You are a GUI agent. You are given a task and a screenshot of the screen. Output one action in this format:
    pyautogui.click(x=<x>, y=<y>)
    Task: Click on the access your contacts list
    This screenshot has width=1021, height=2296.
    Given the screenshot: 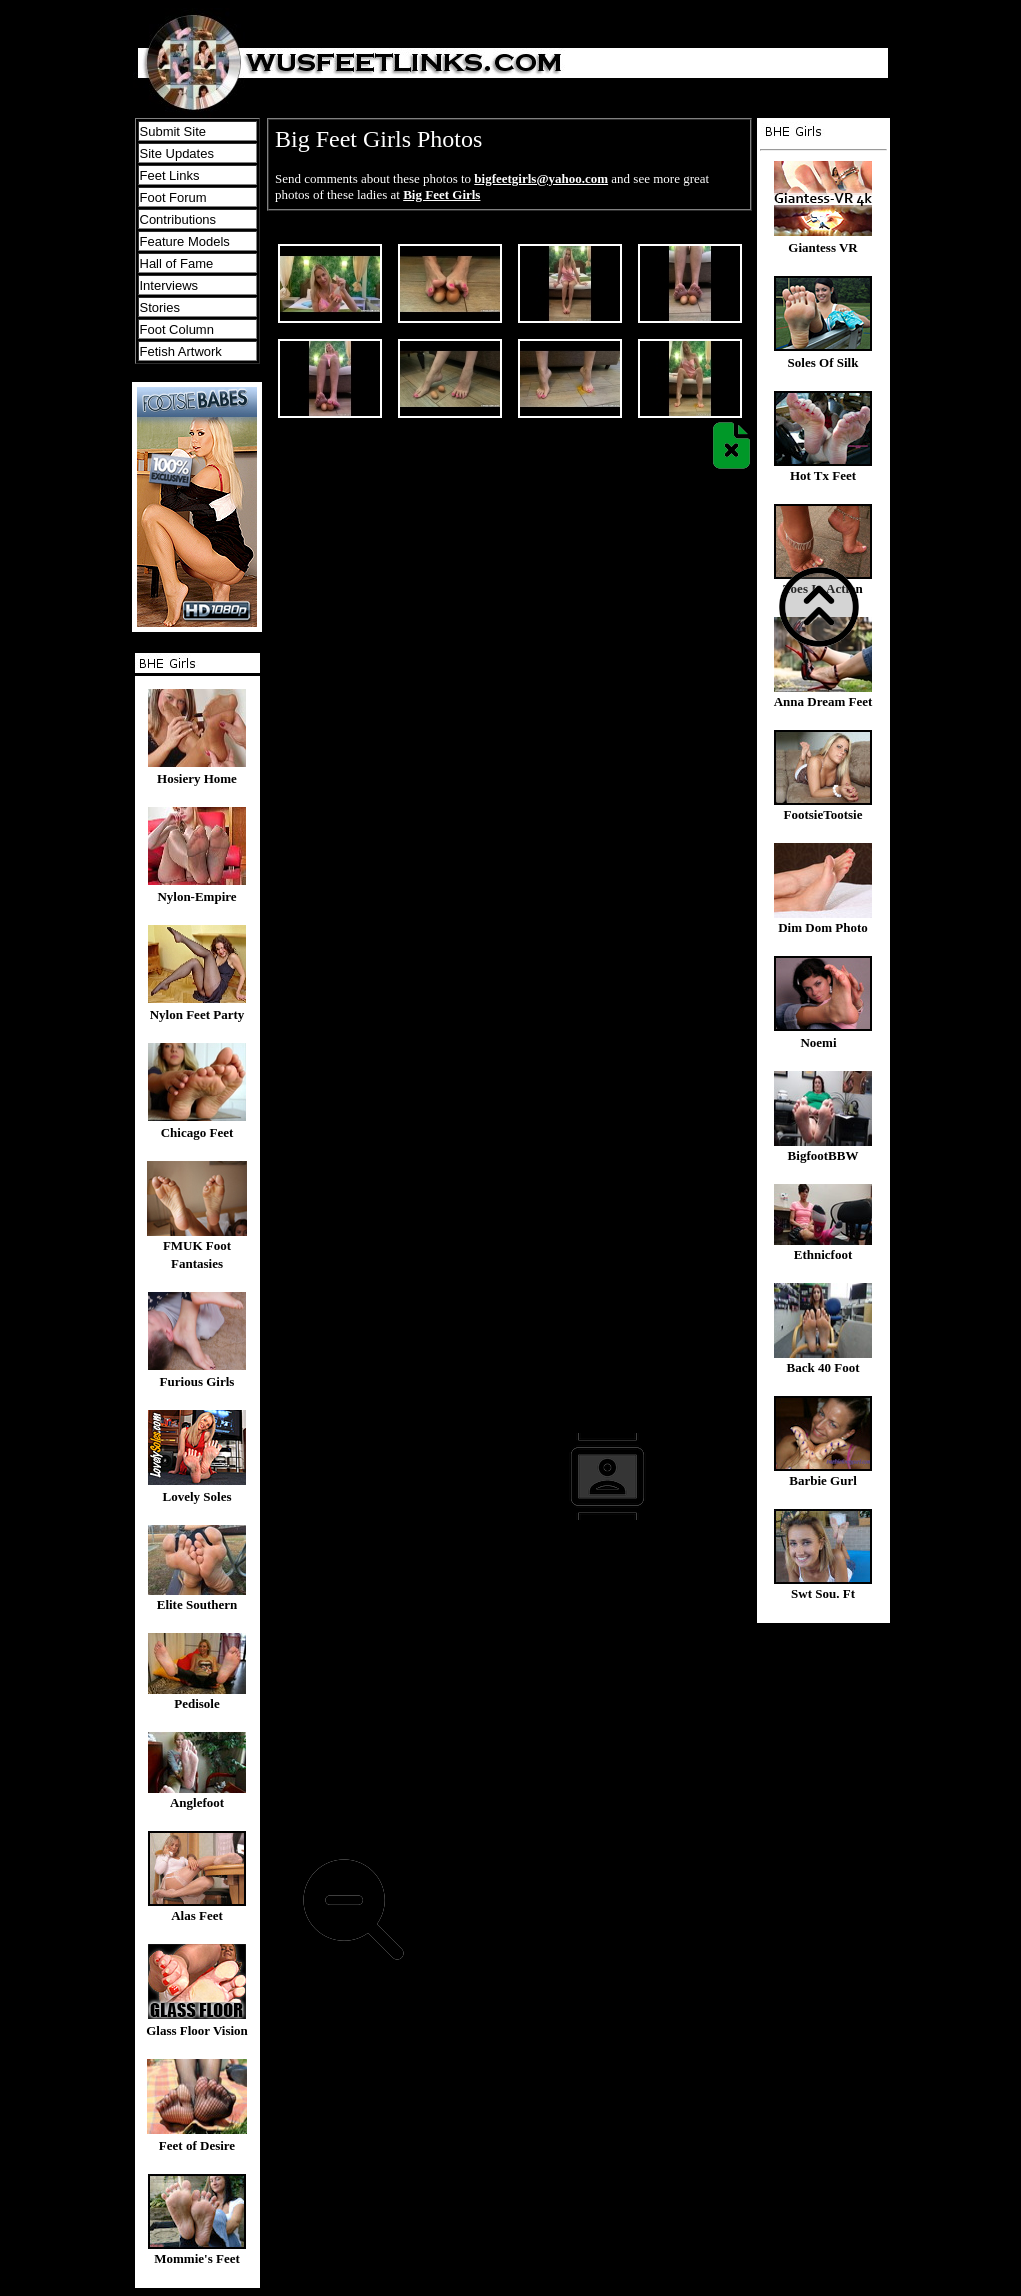 What is the action you would take?
    pyautogui.click(x=607, y=1476)
    